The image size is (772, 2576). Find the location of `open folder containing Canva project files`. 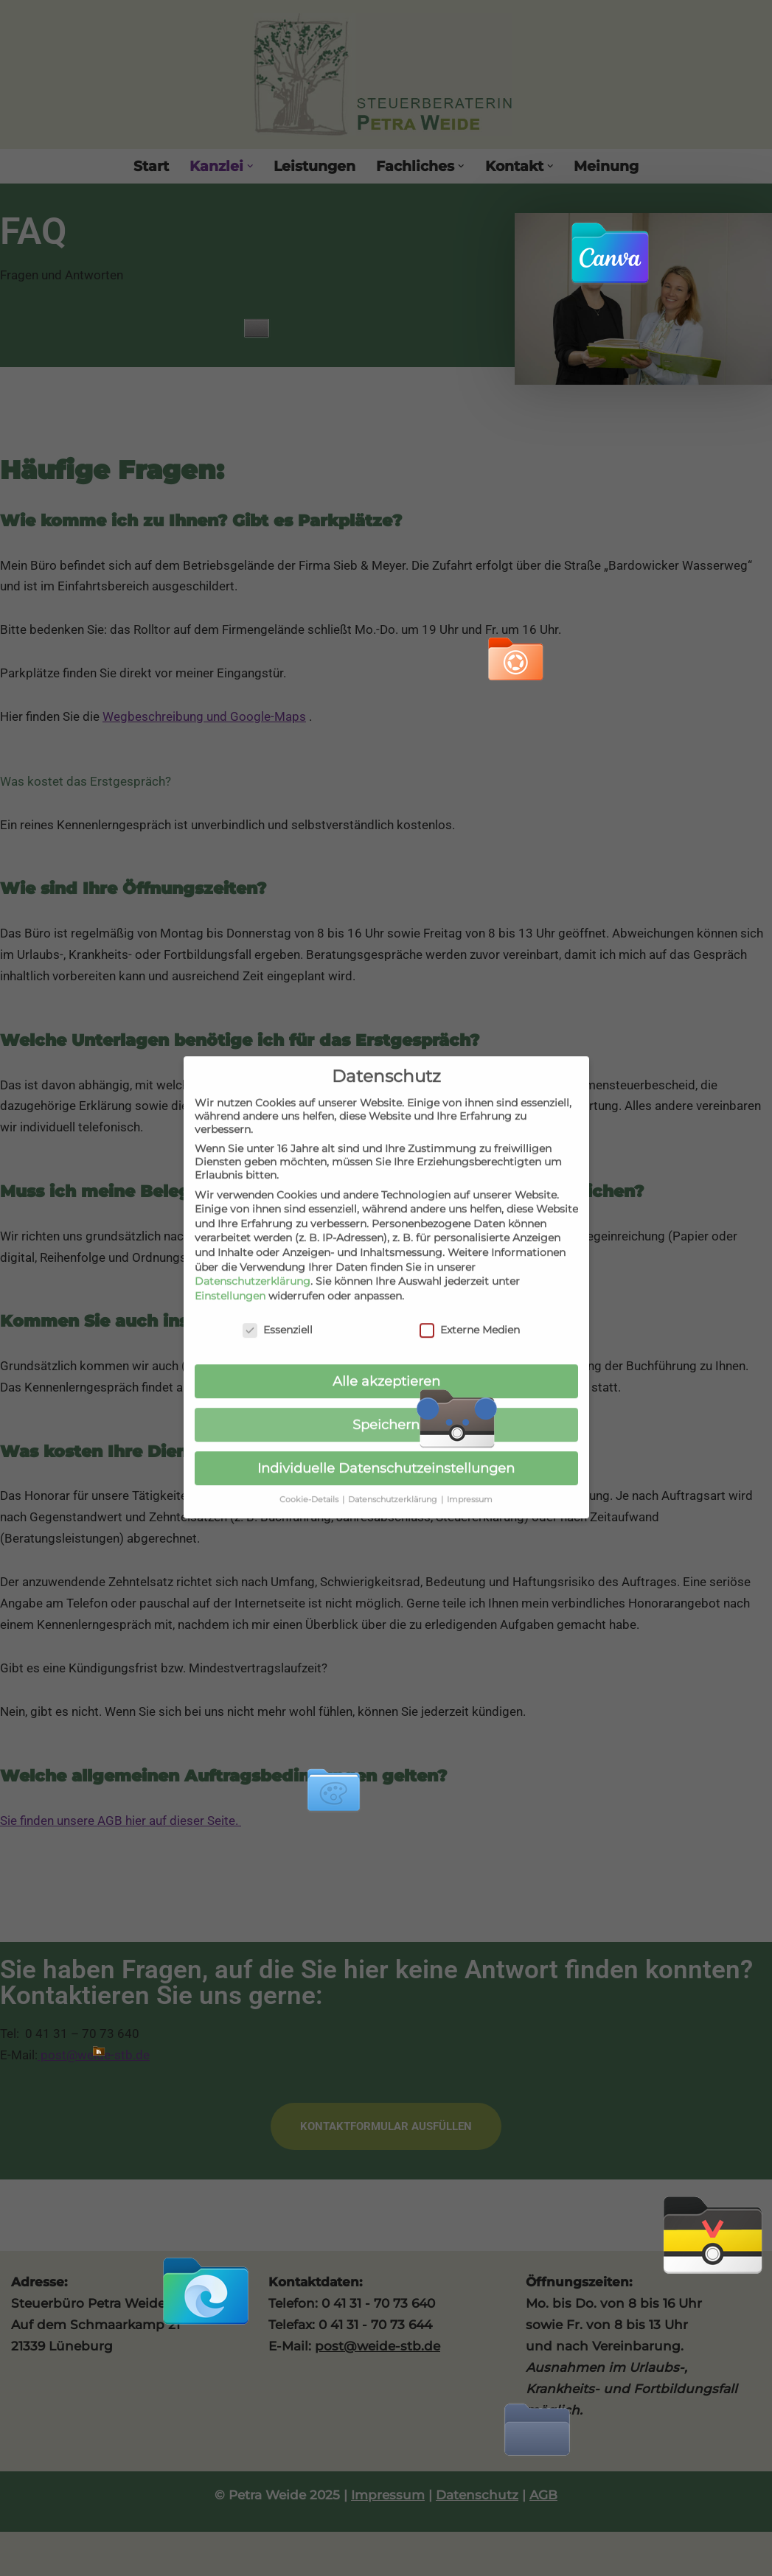

open folder containing Canva project files is located at coordinates (610, 255).